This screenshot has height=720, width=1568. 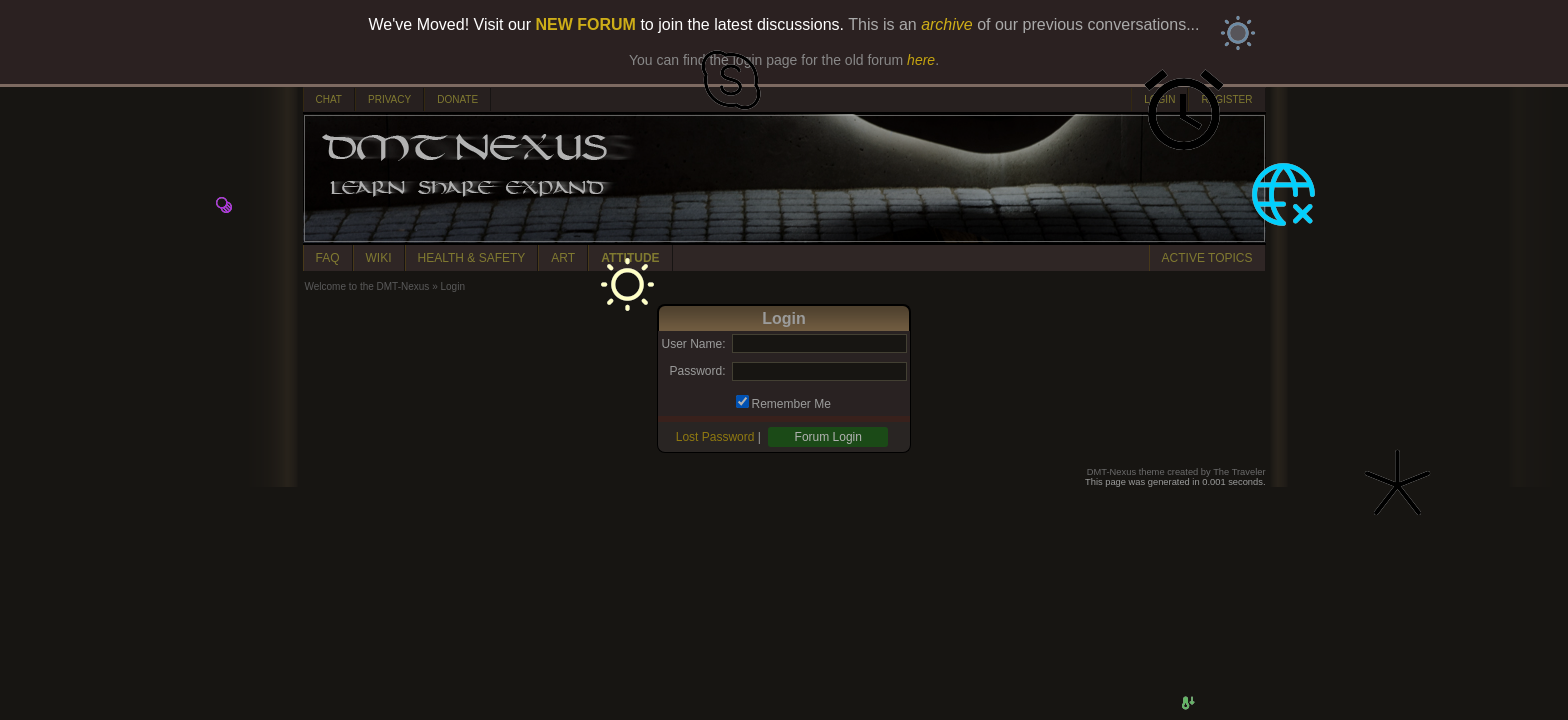 I want to click on subtract one shape from another, so click(x=224, y=205).